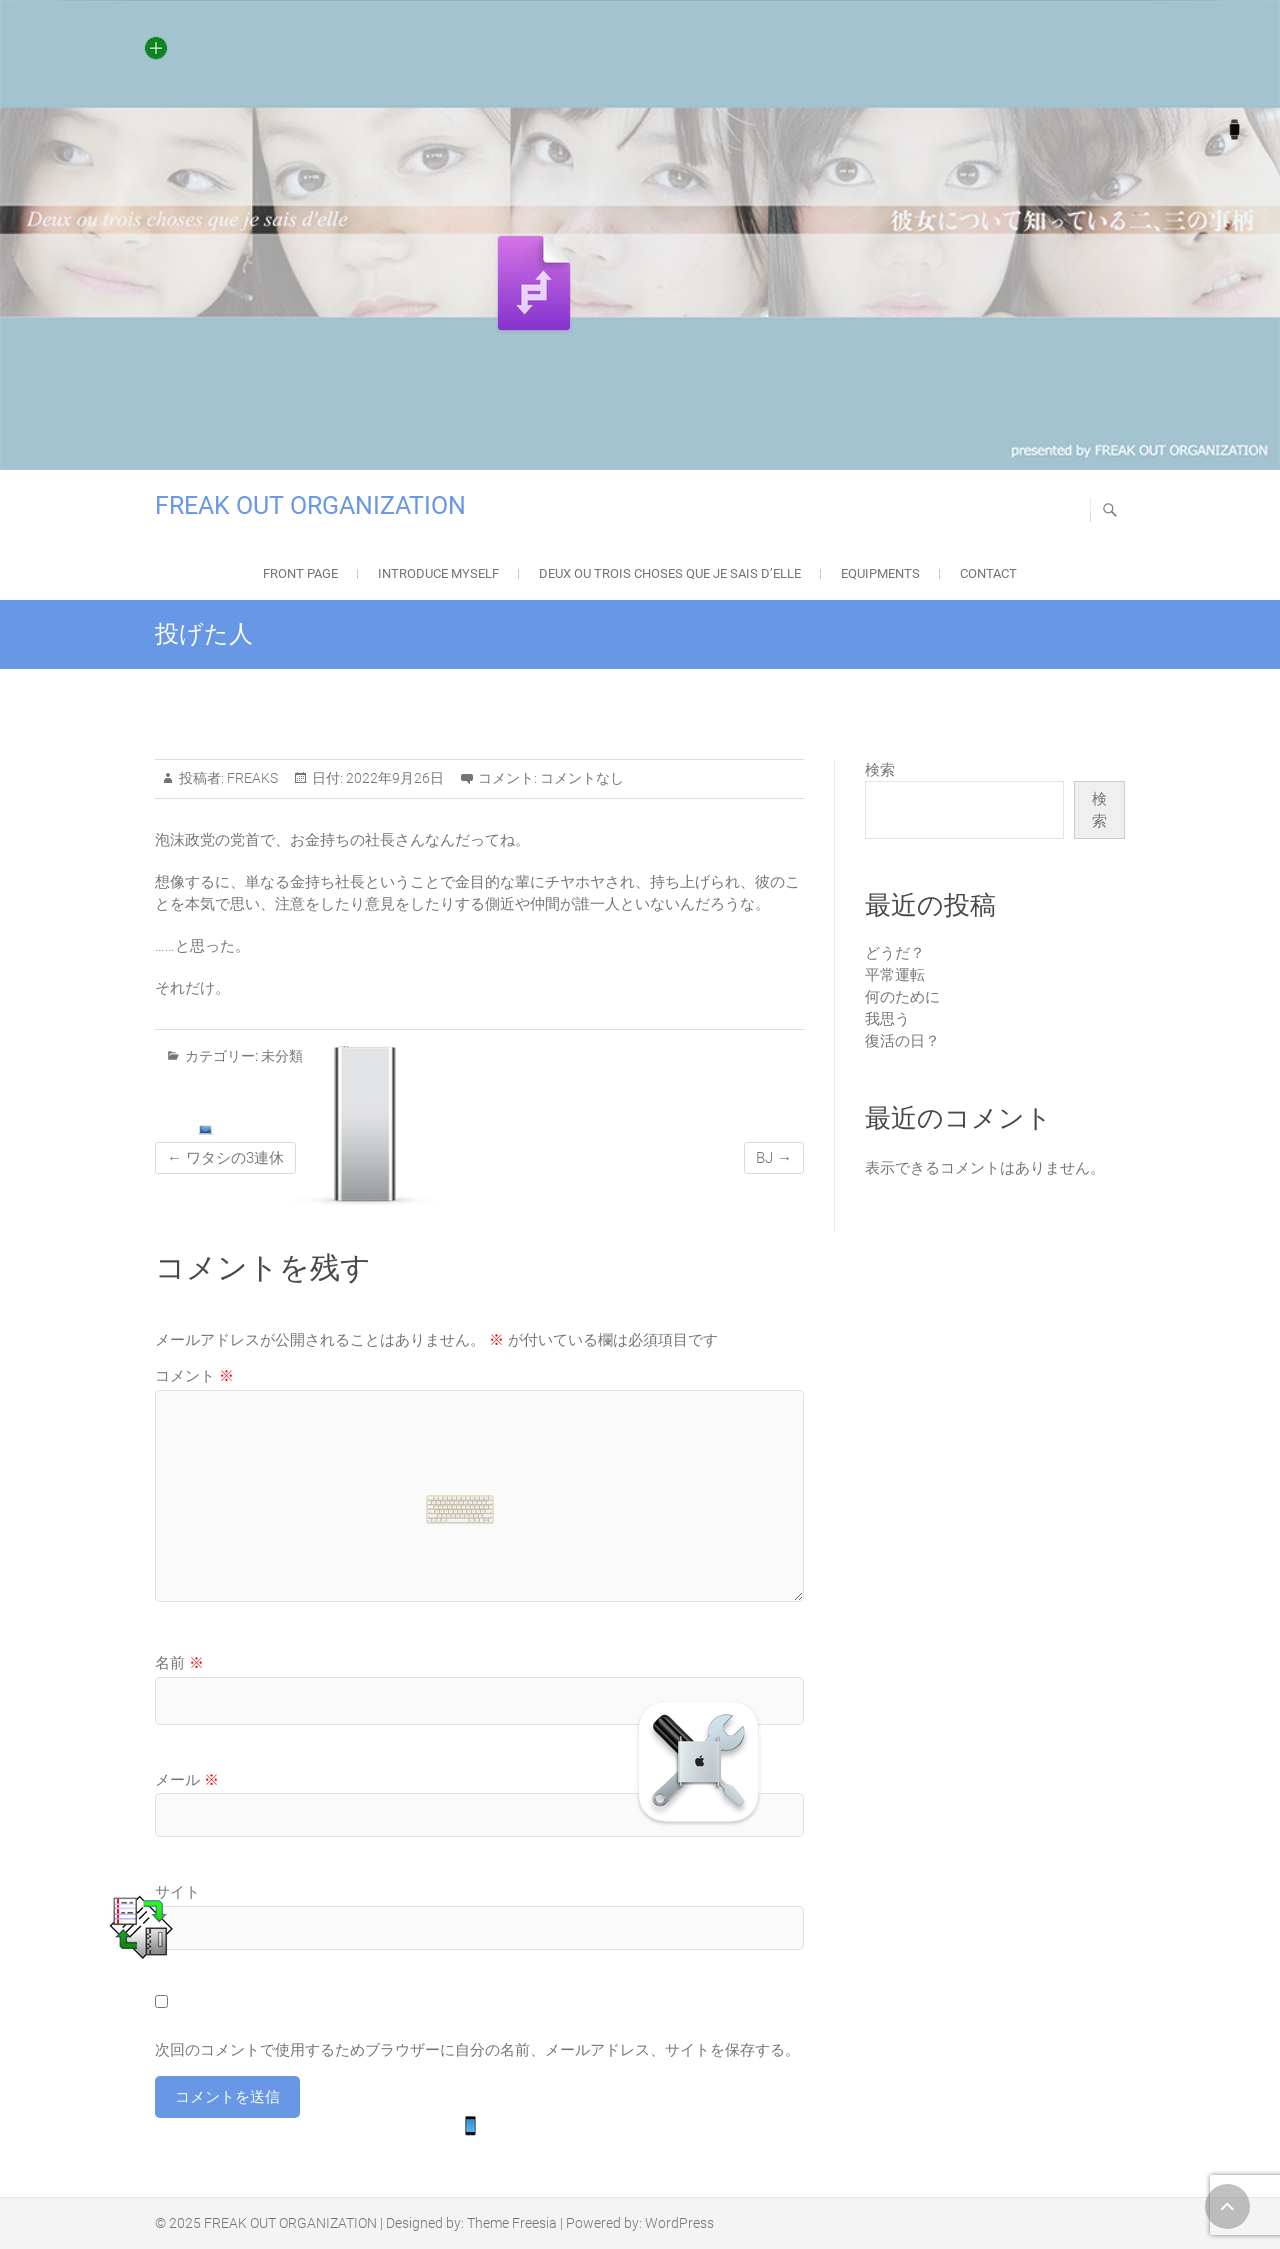 The image size is (1280, 2249). Describe the element at coordinates (205, 1129) in the screenshot. I see `represents a macbook pro device in system settings` at that location.